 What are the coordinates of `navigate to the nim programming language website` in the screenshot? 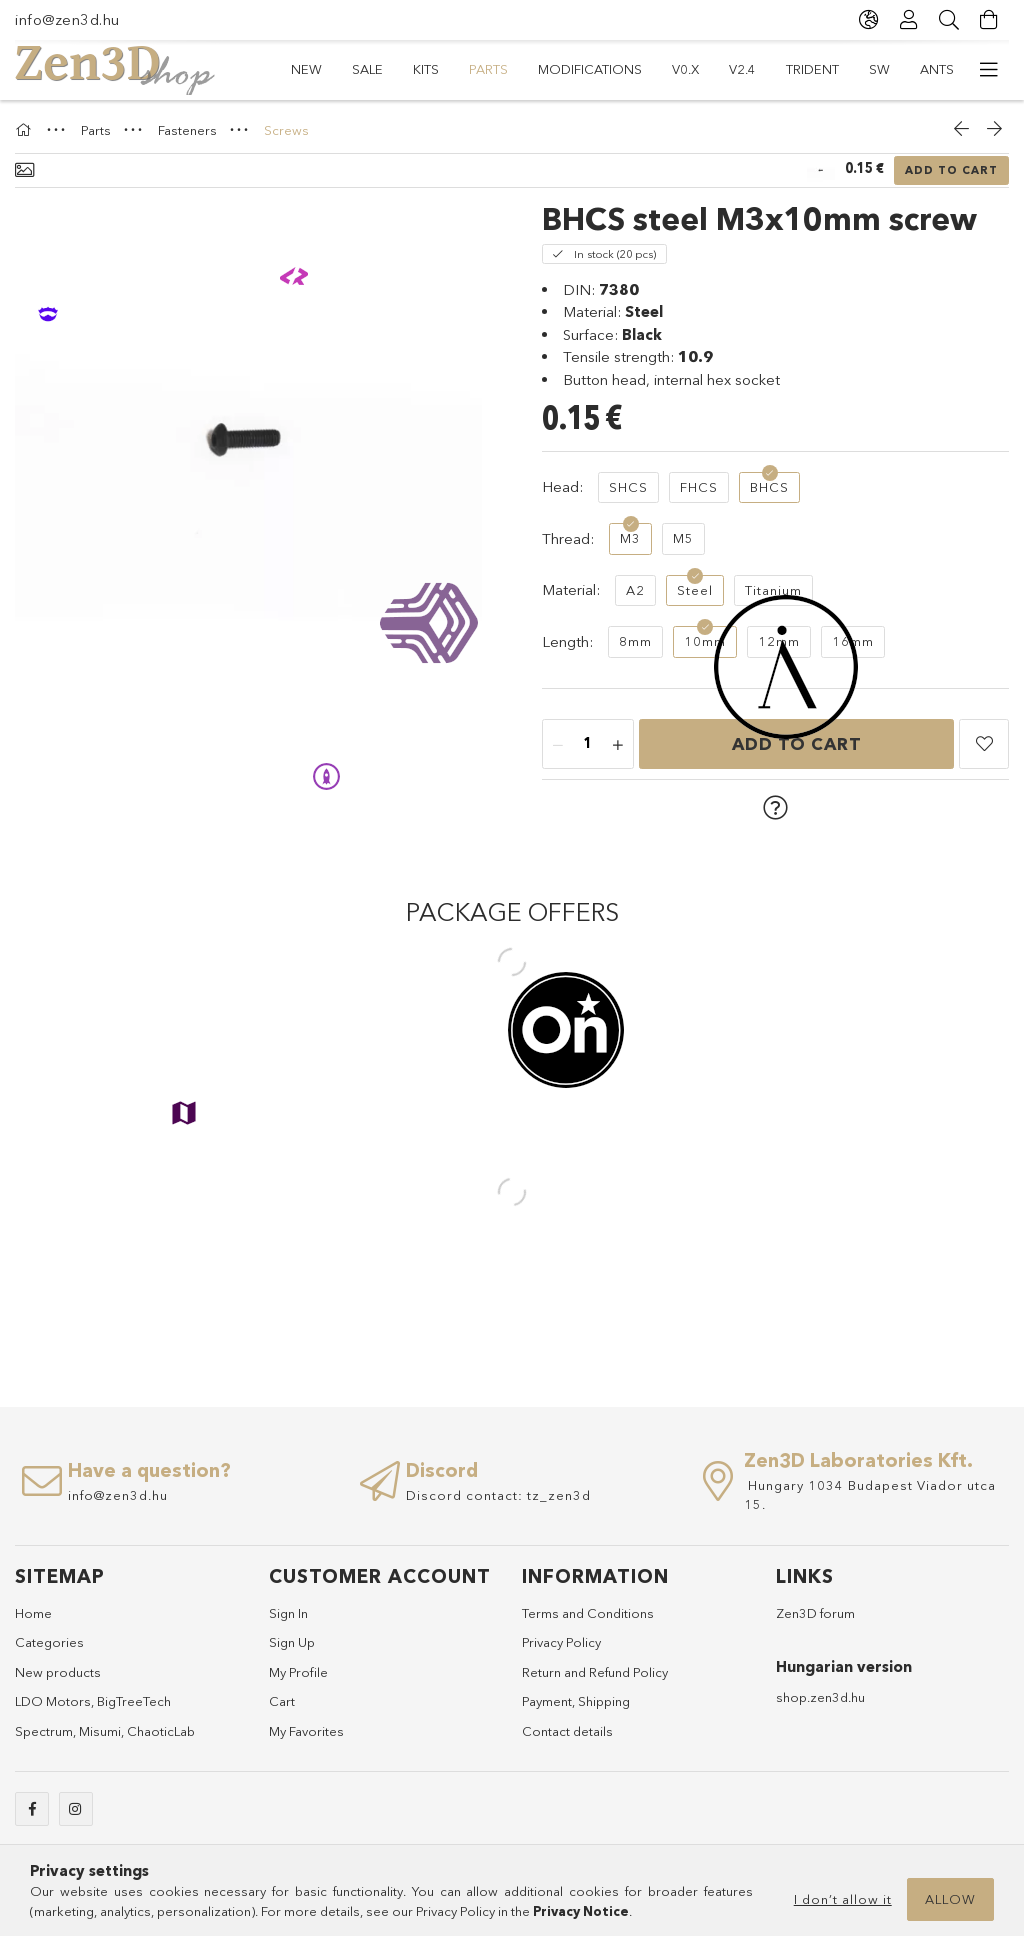 It's located at (48, 314).